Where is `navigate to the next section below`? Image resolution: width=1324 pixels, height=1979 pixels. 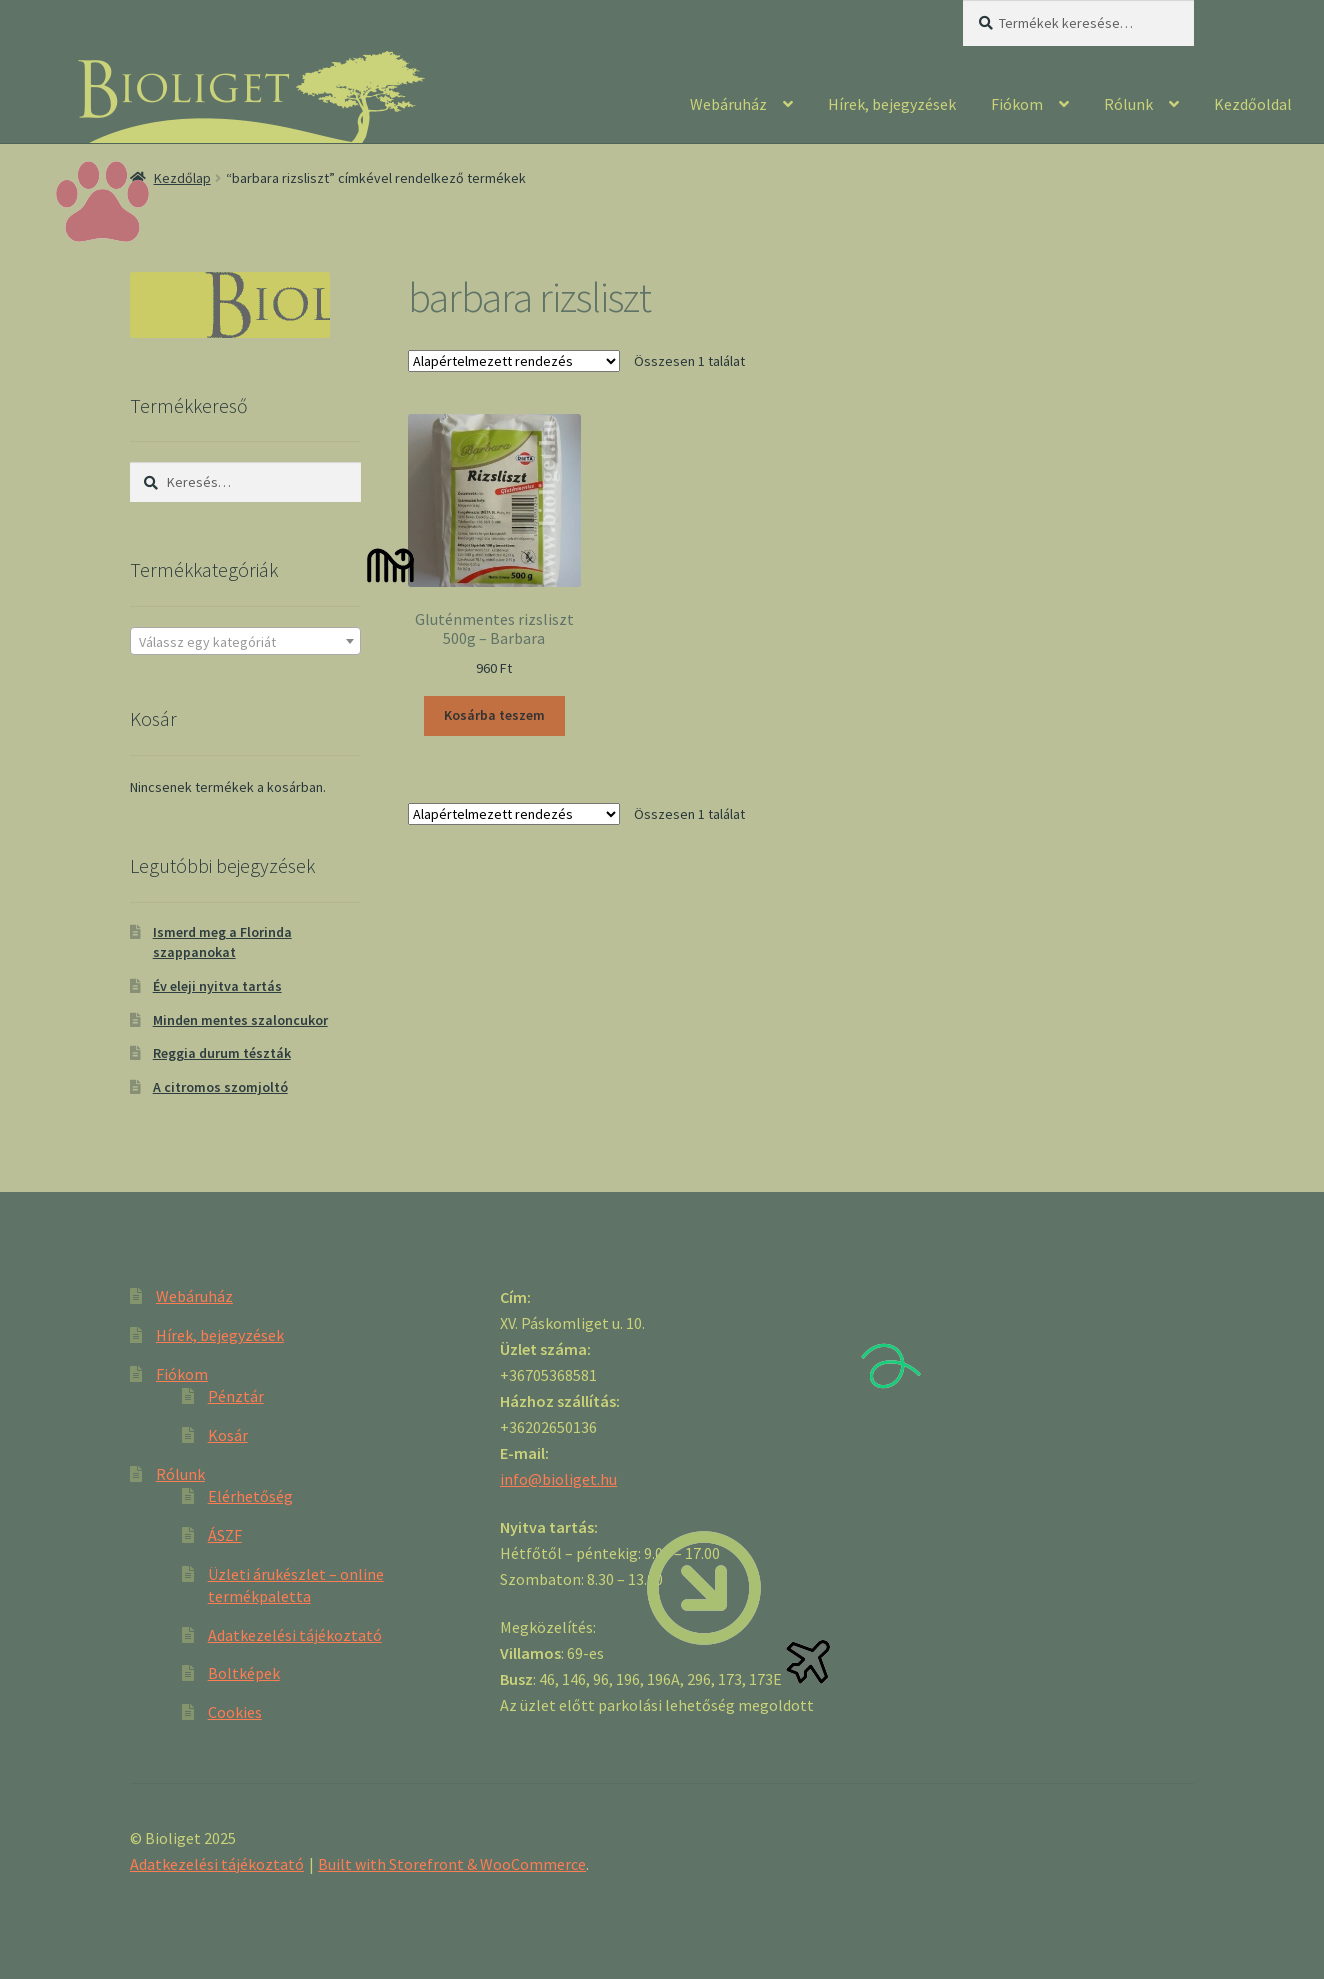
navigate to the next section below is located at coordinates (704, 1588).